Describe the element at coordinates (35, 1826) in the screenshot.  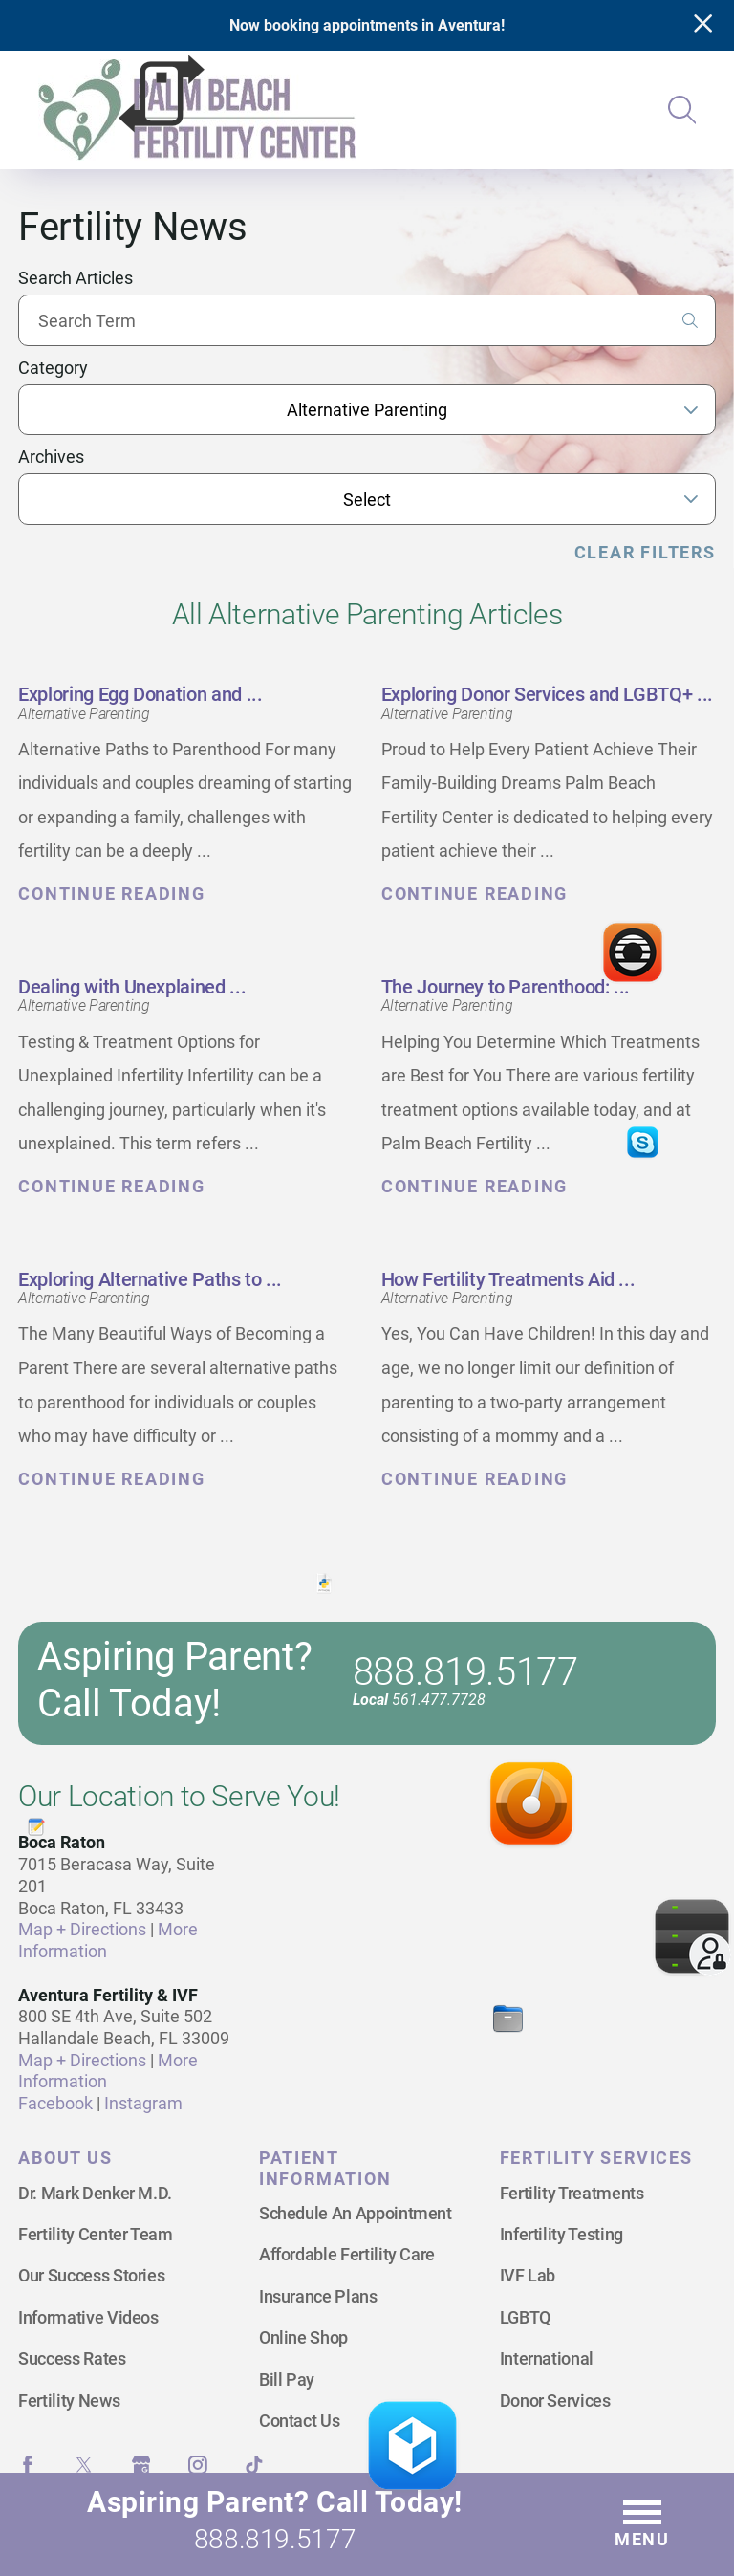
I see `open the text editor application` at that location.